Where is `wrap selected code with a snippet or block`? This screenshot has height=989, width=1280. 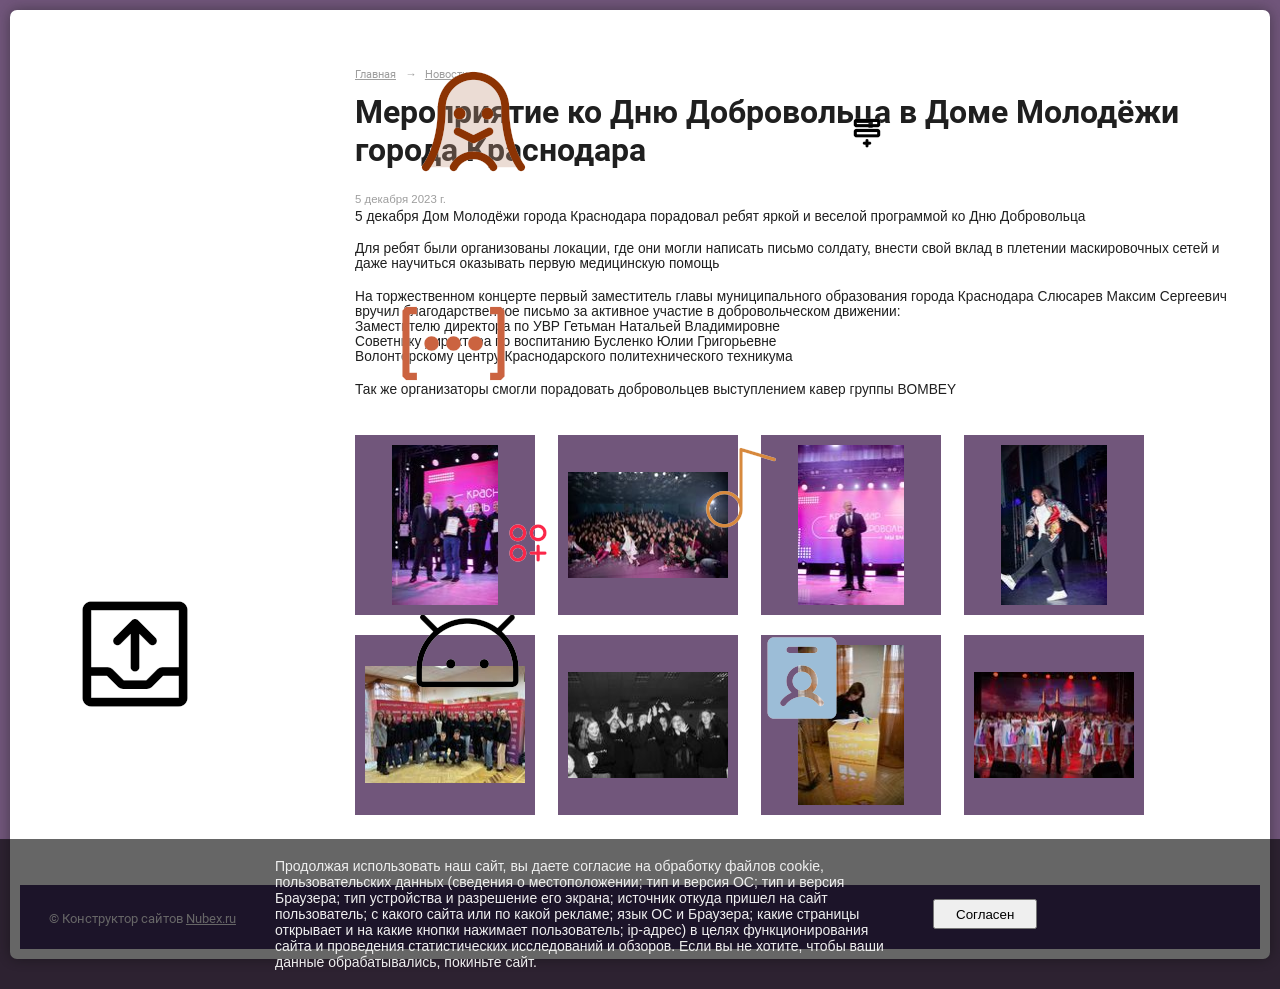
wrap selected code with a snippet or block is located at coordinates (453, 343).